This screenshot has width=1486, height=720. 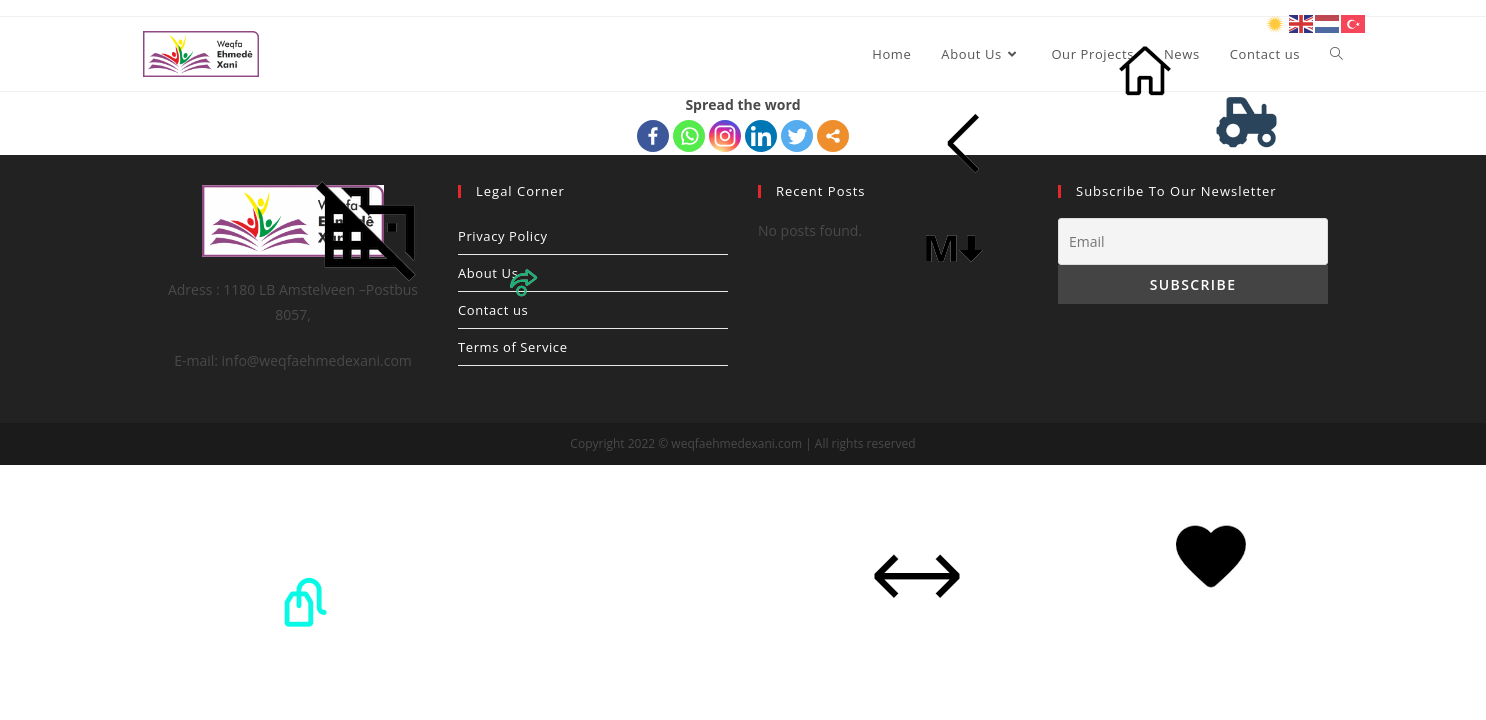 What do you see at coordinates (369, 227) in the screenshot?
I see `indicates a website or domain is unavailable` at bounding box center [369, 227].